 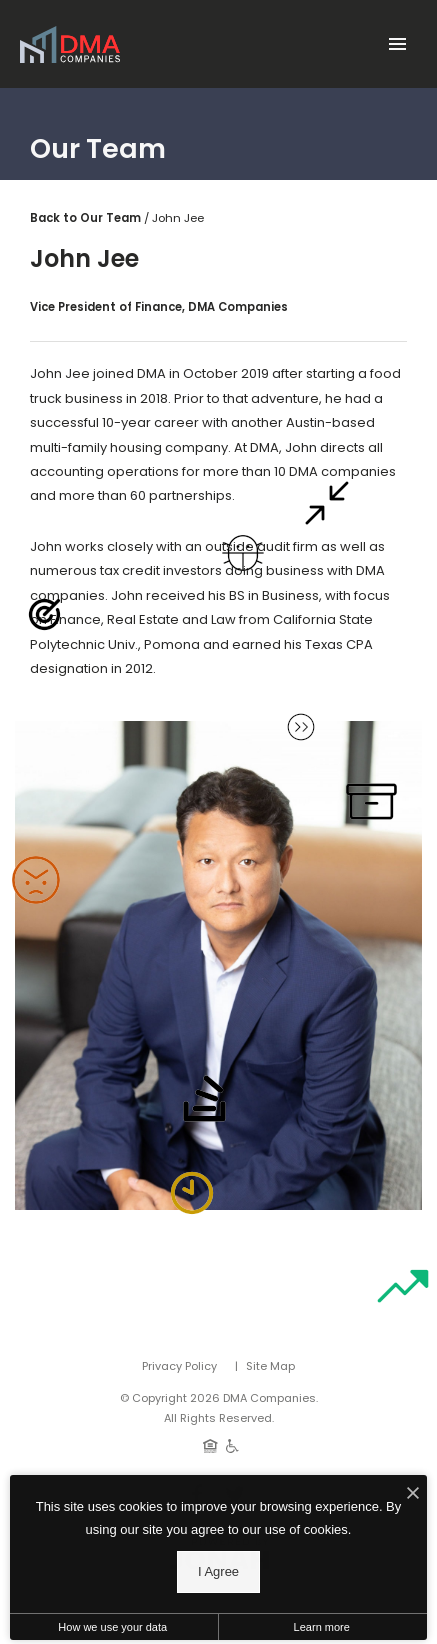 I want to click on collapse or minimize content, so click(x=327, y=503).